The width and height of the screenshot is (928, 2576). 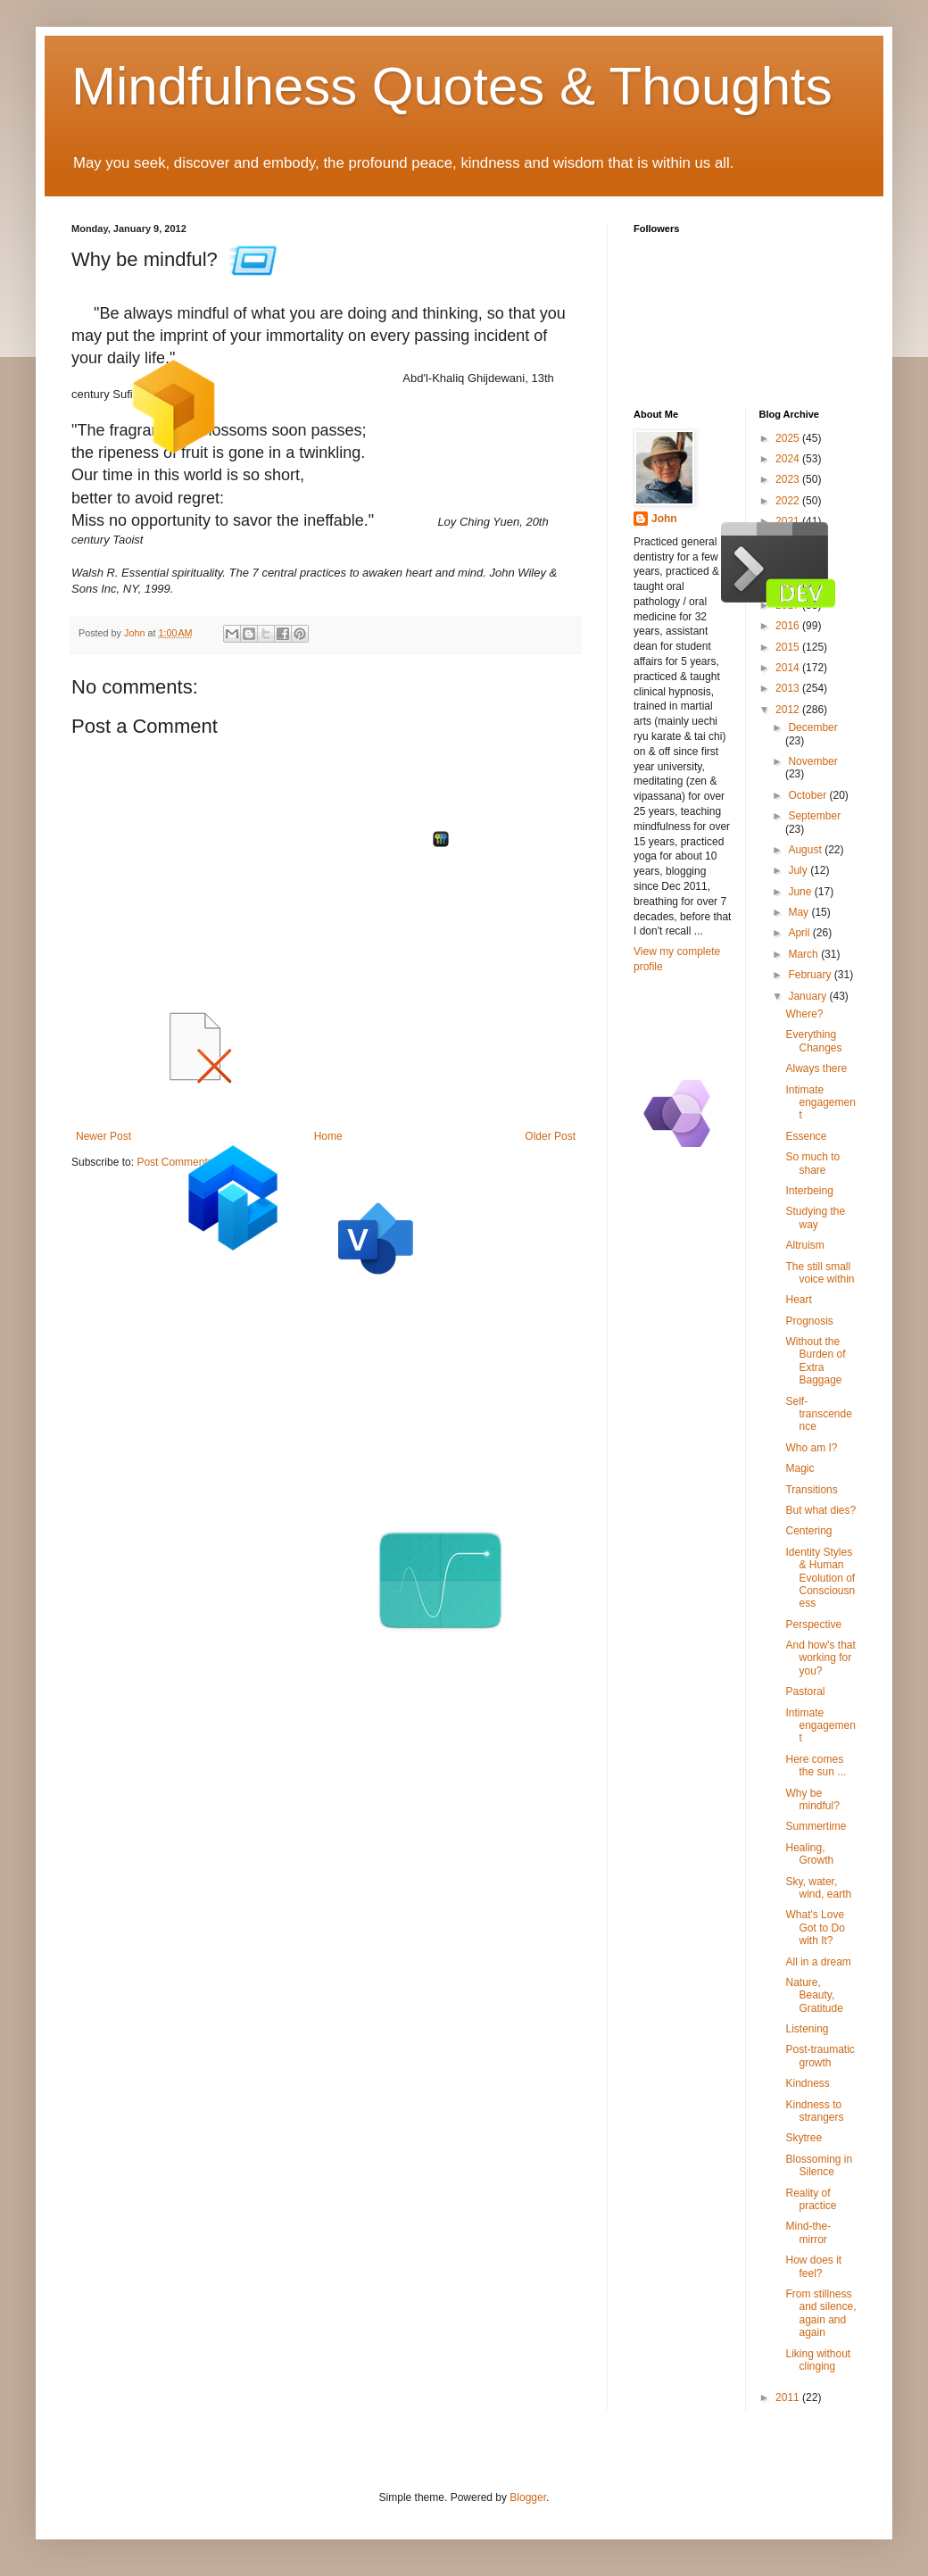 I want to click on open the developer terminal application, so click(x=778, y=562).